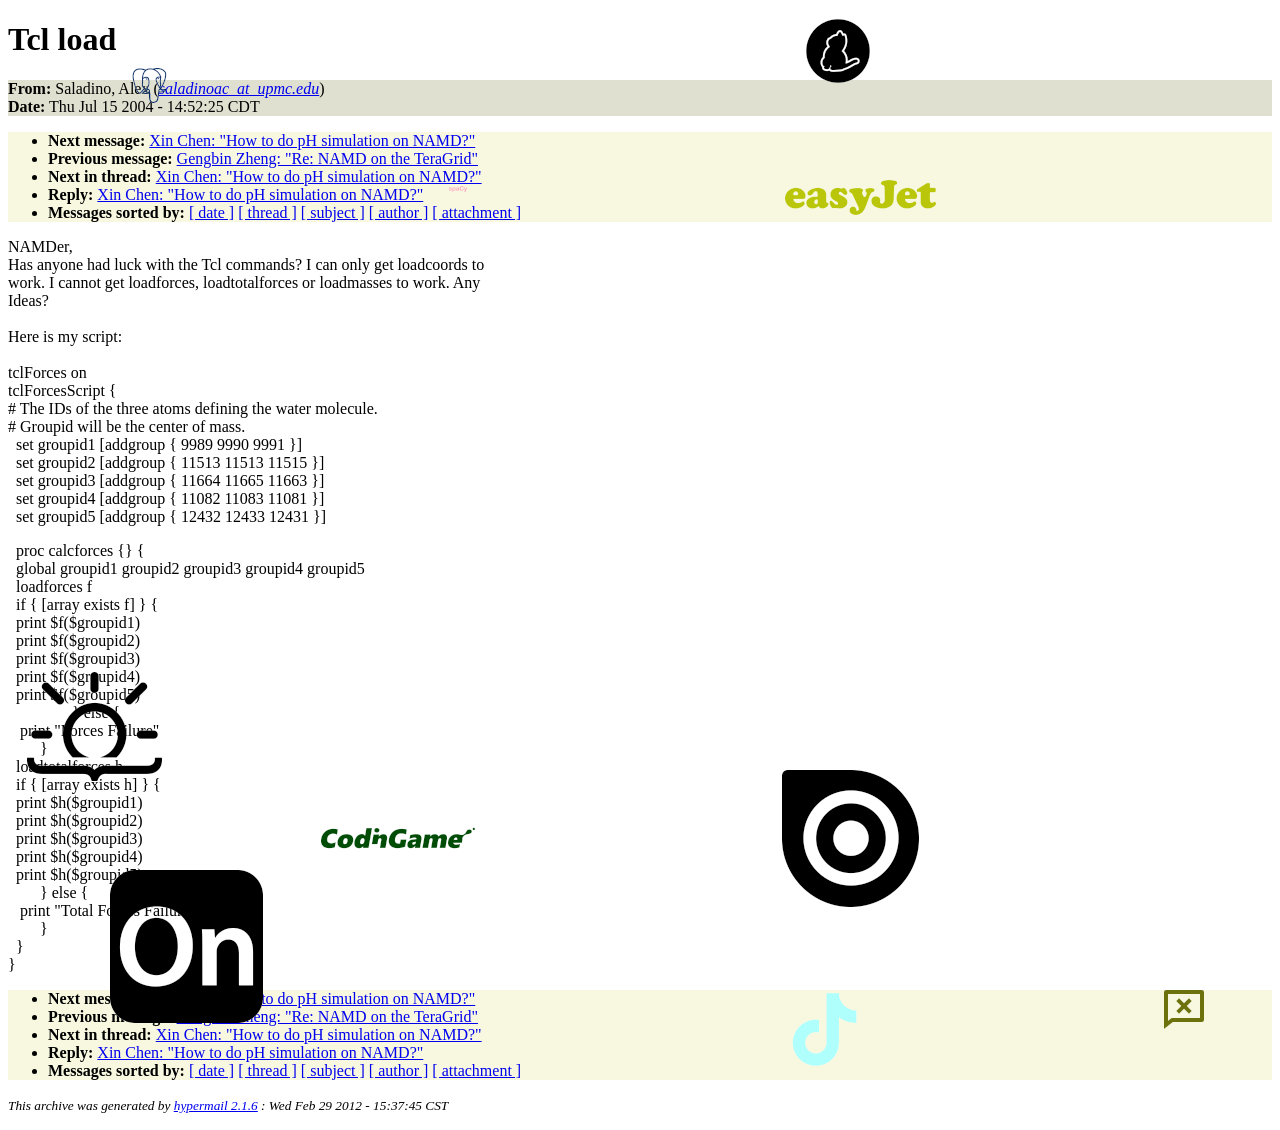 This screenshot has width=1280, height=1130. I want to click on open ProcessOn app, so click(186, 946).